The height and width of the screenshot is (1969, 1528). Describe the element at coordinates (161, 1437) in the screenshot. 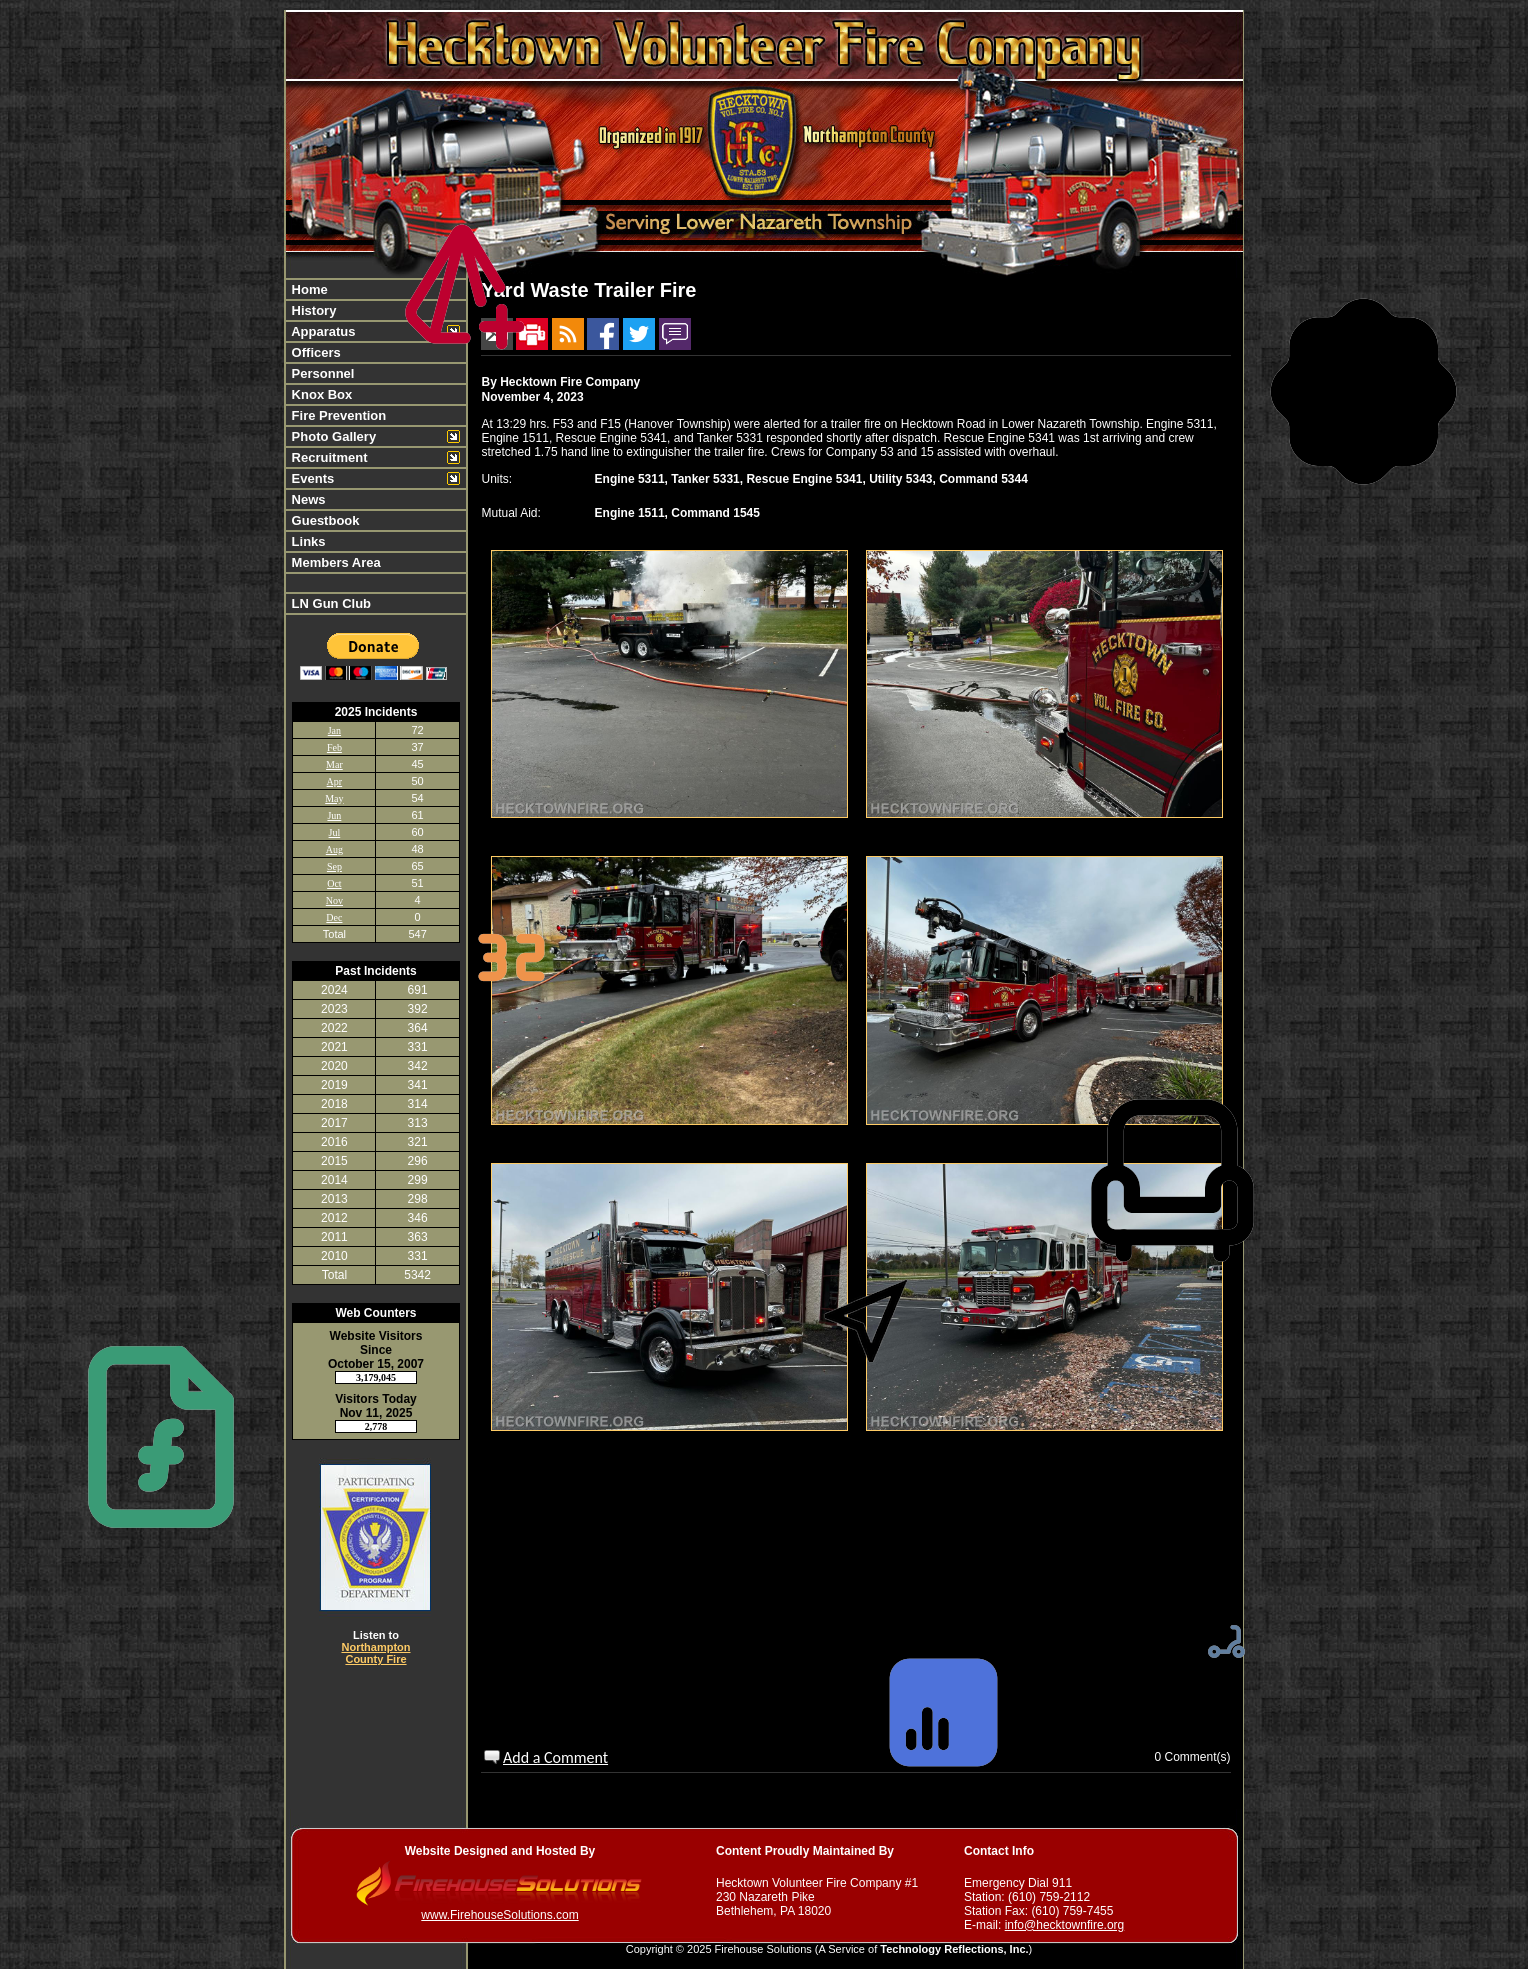

I see `view or open a function file` at that location.